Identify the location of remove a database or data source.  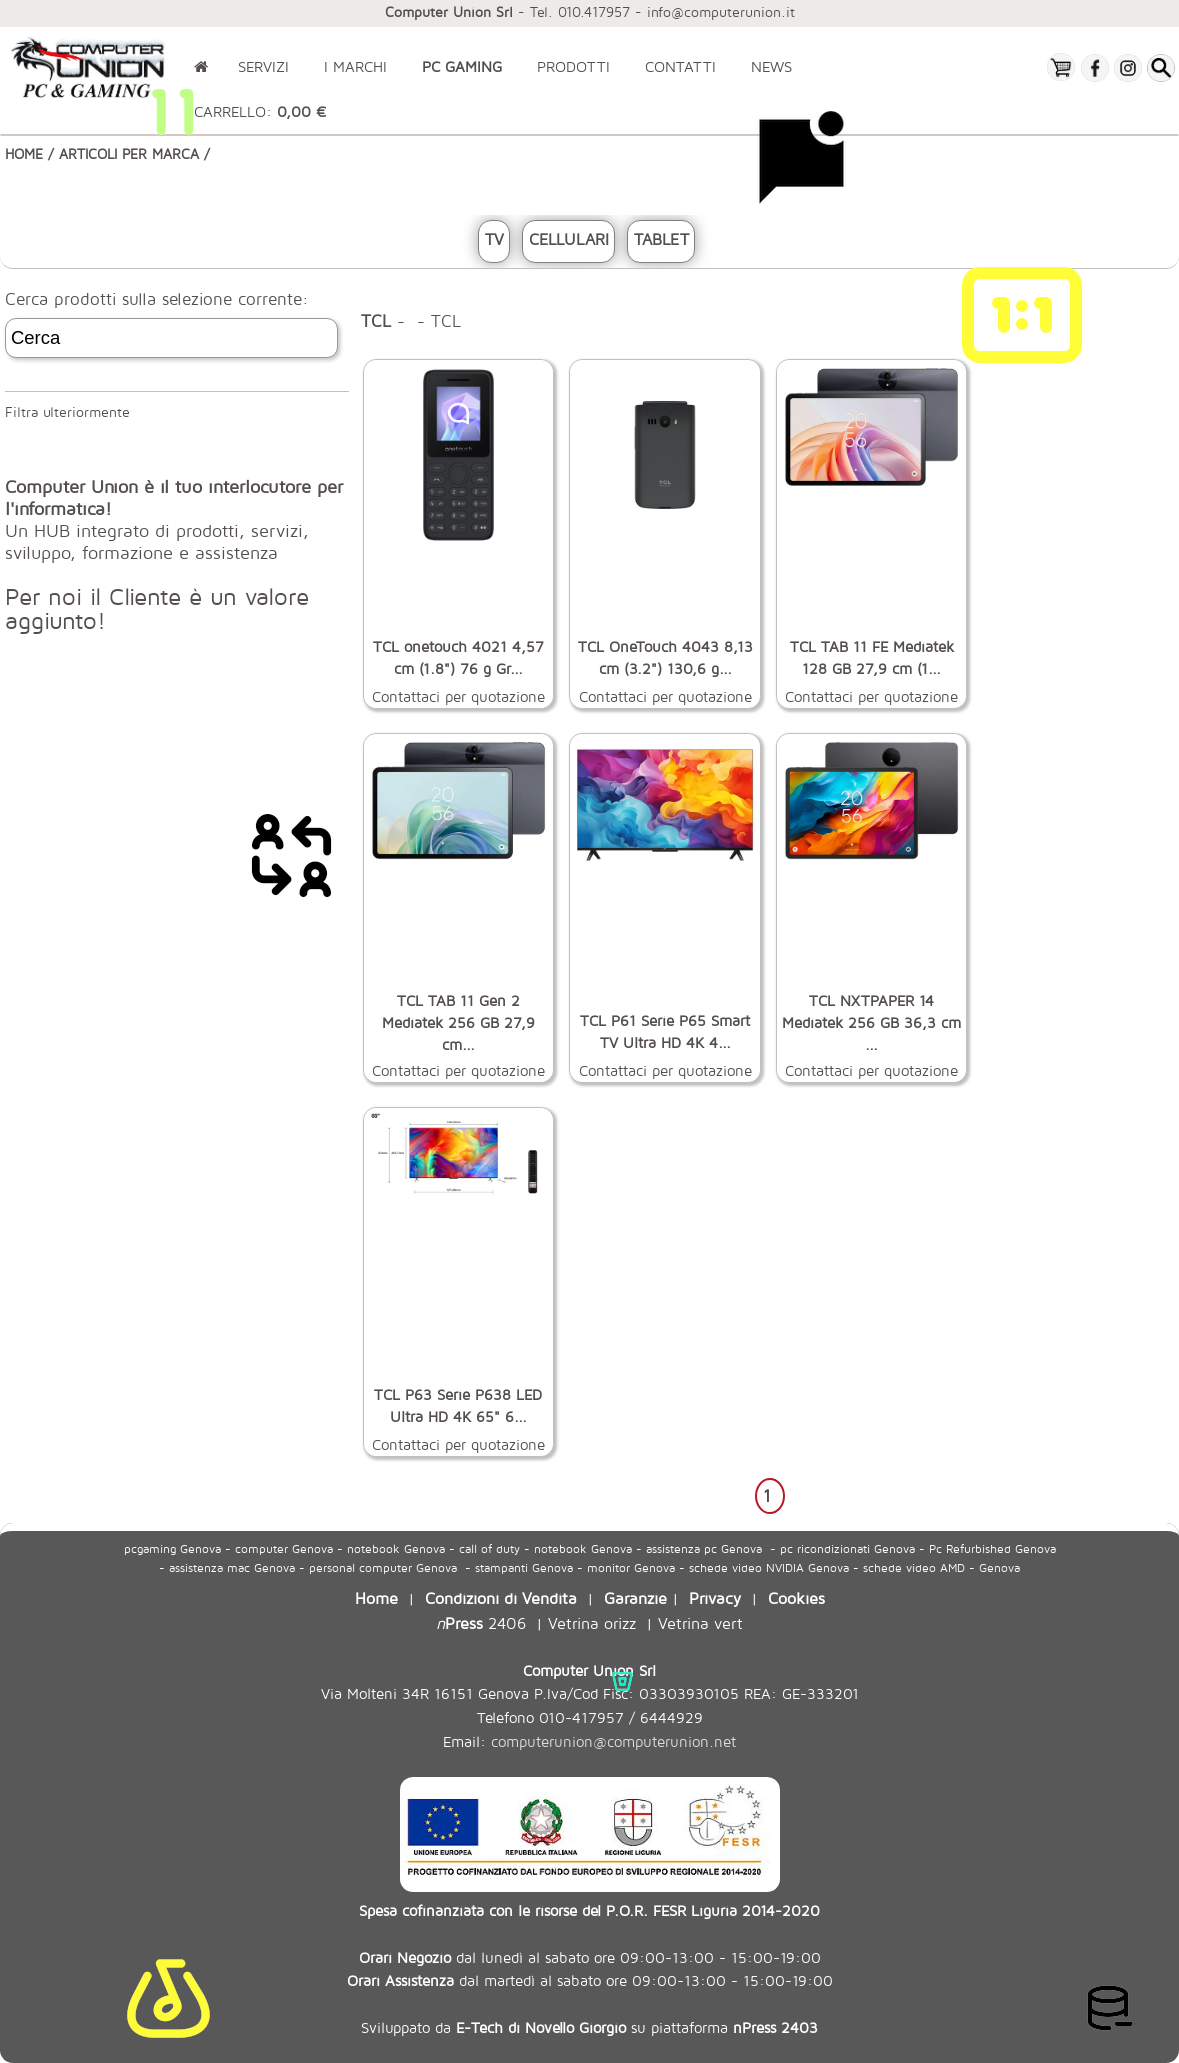
(1108, 2008).